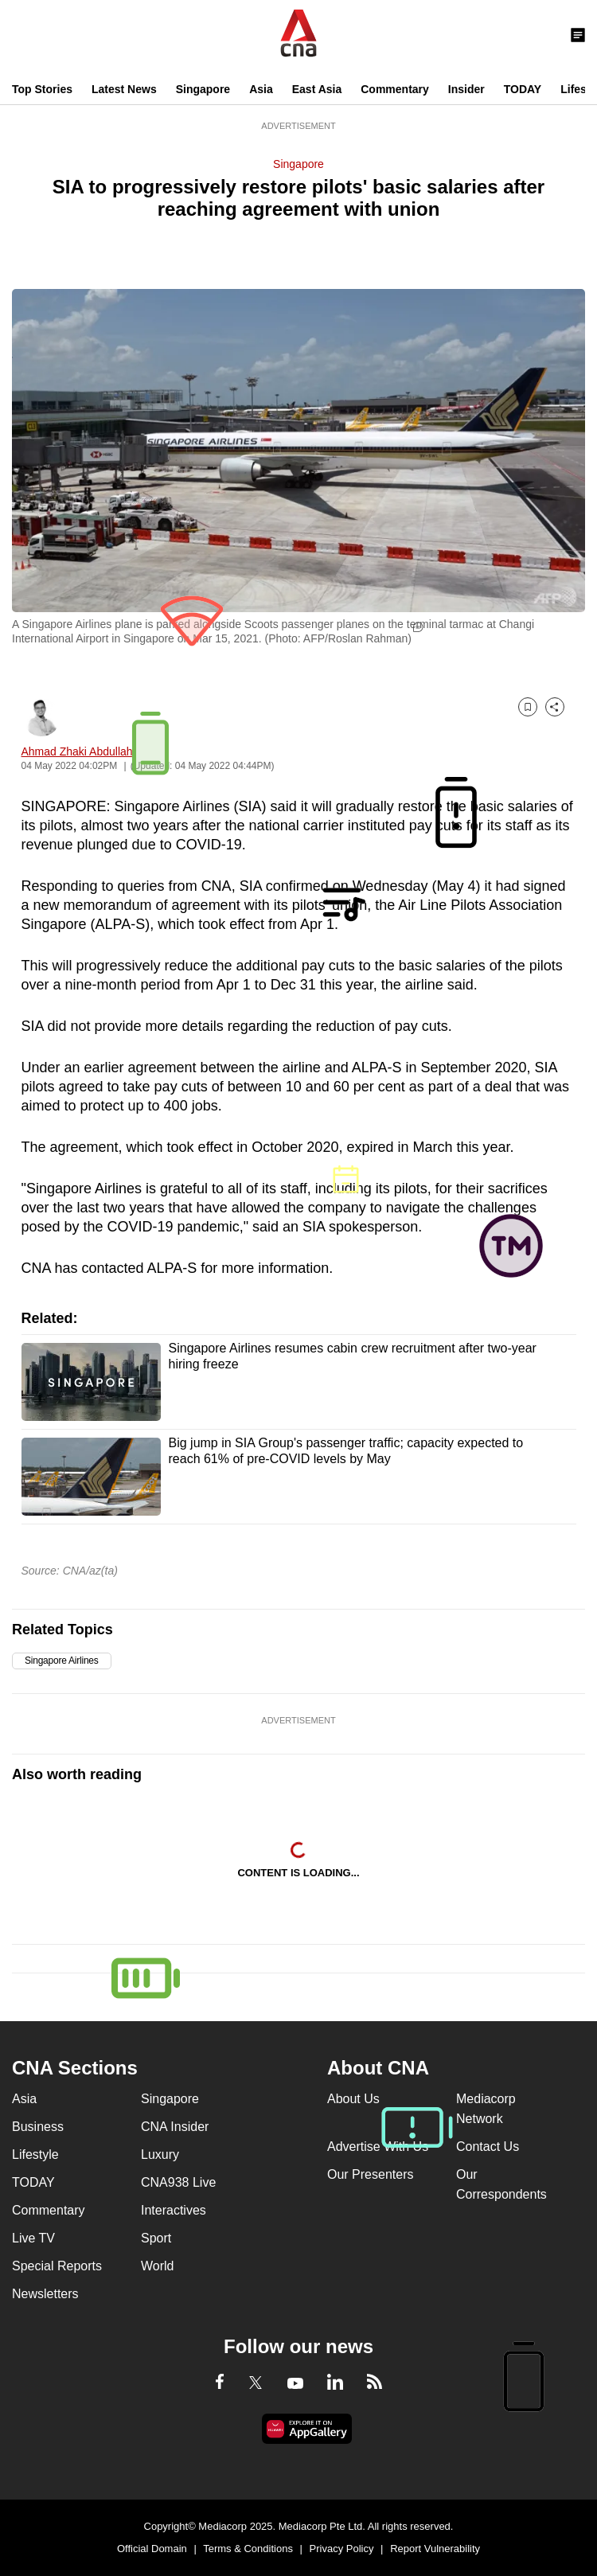 Image resolution: width=597 pixels, height=2576 pixels. What do you see at coordinates (341, 902) in the screenshot?
I see `view your playlist` at bounding box center [341, 902].